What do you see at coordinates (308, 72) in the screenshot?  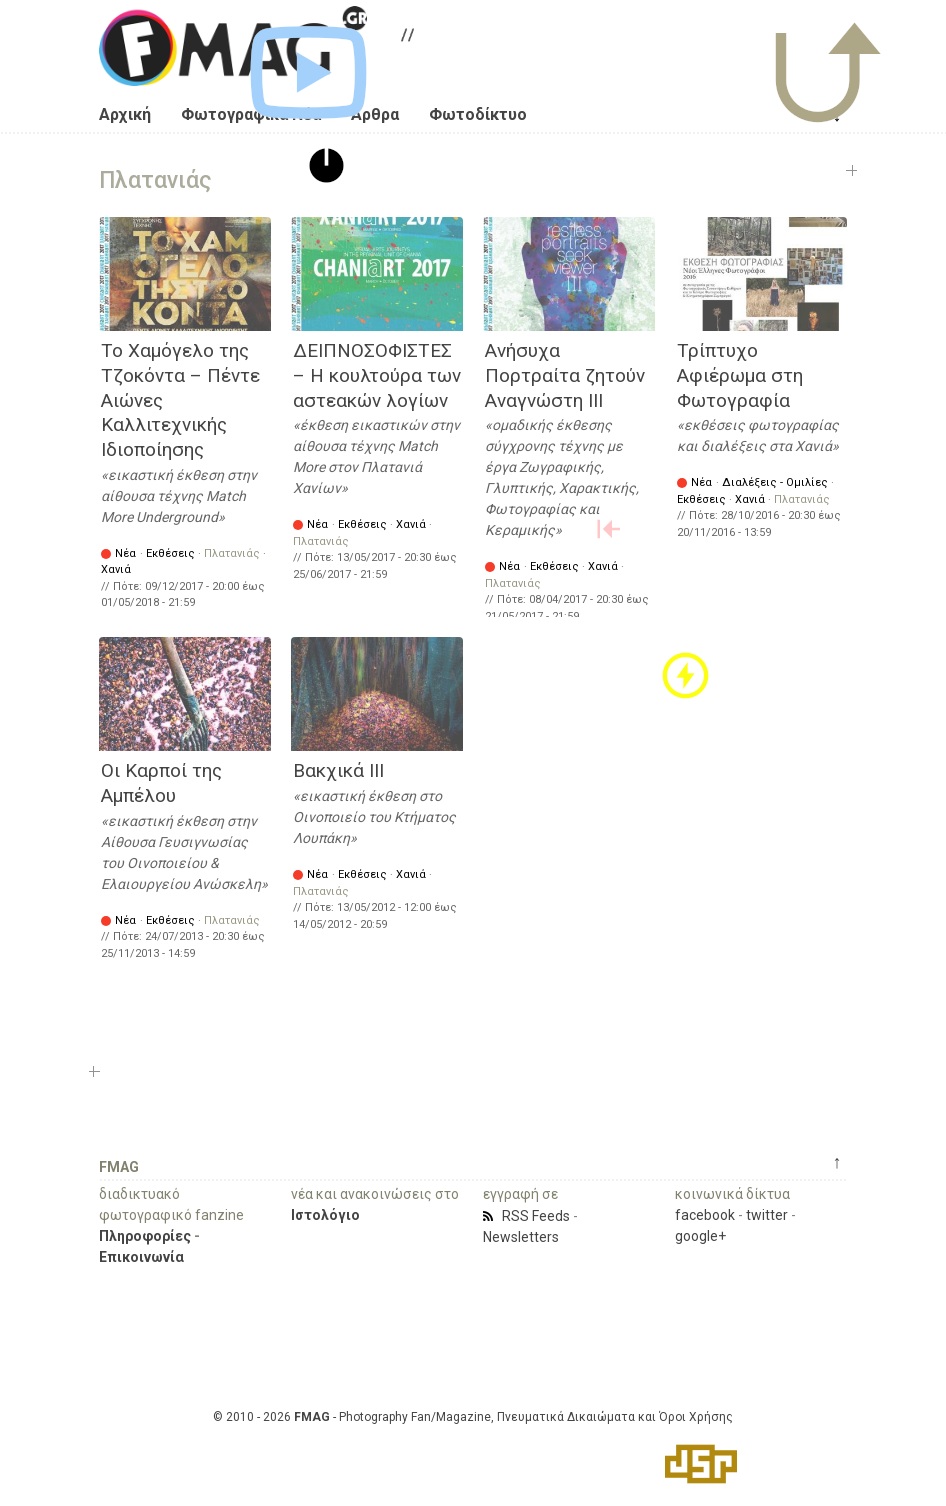 I see `open YouTube` at bounding box center [308, 72].